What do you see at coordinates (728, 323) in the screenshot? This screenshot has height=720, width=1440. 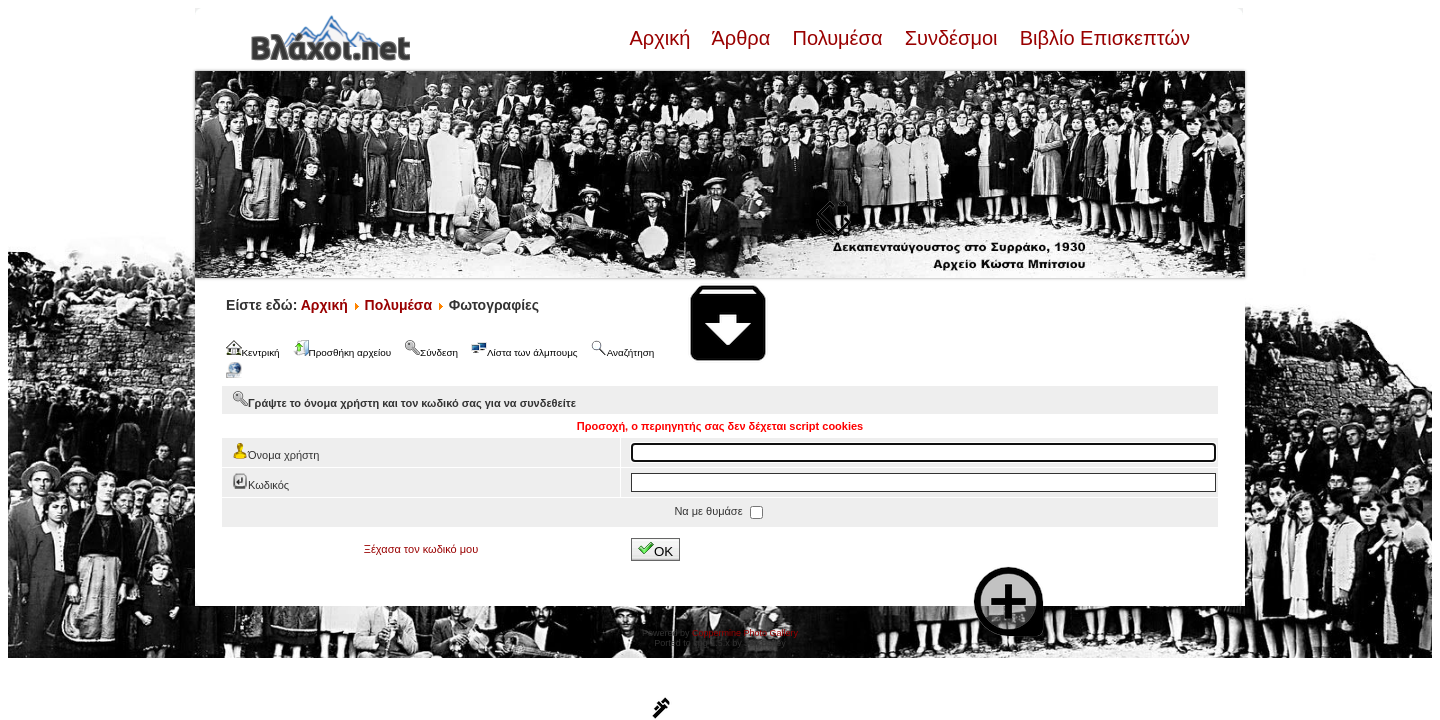 I see `archive selected items` at bounding box center [728, 323].